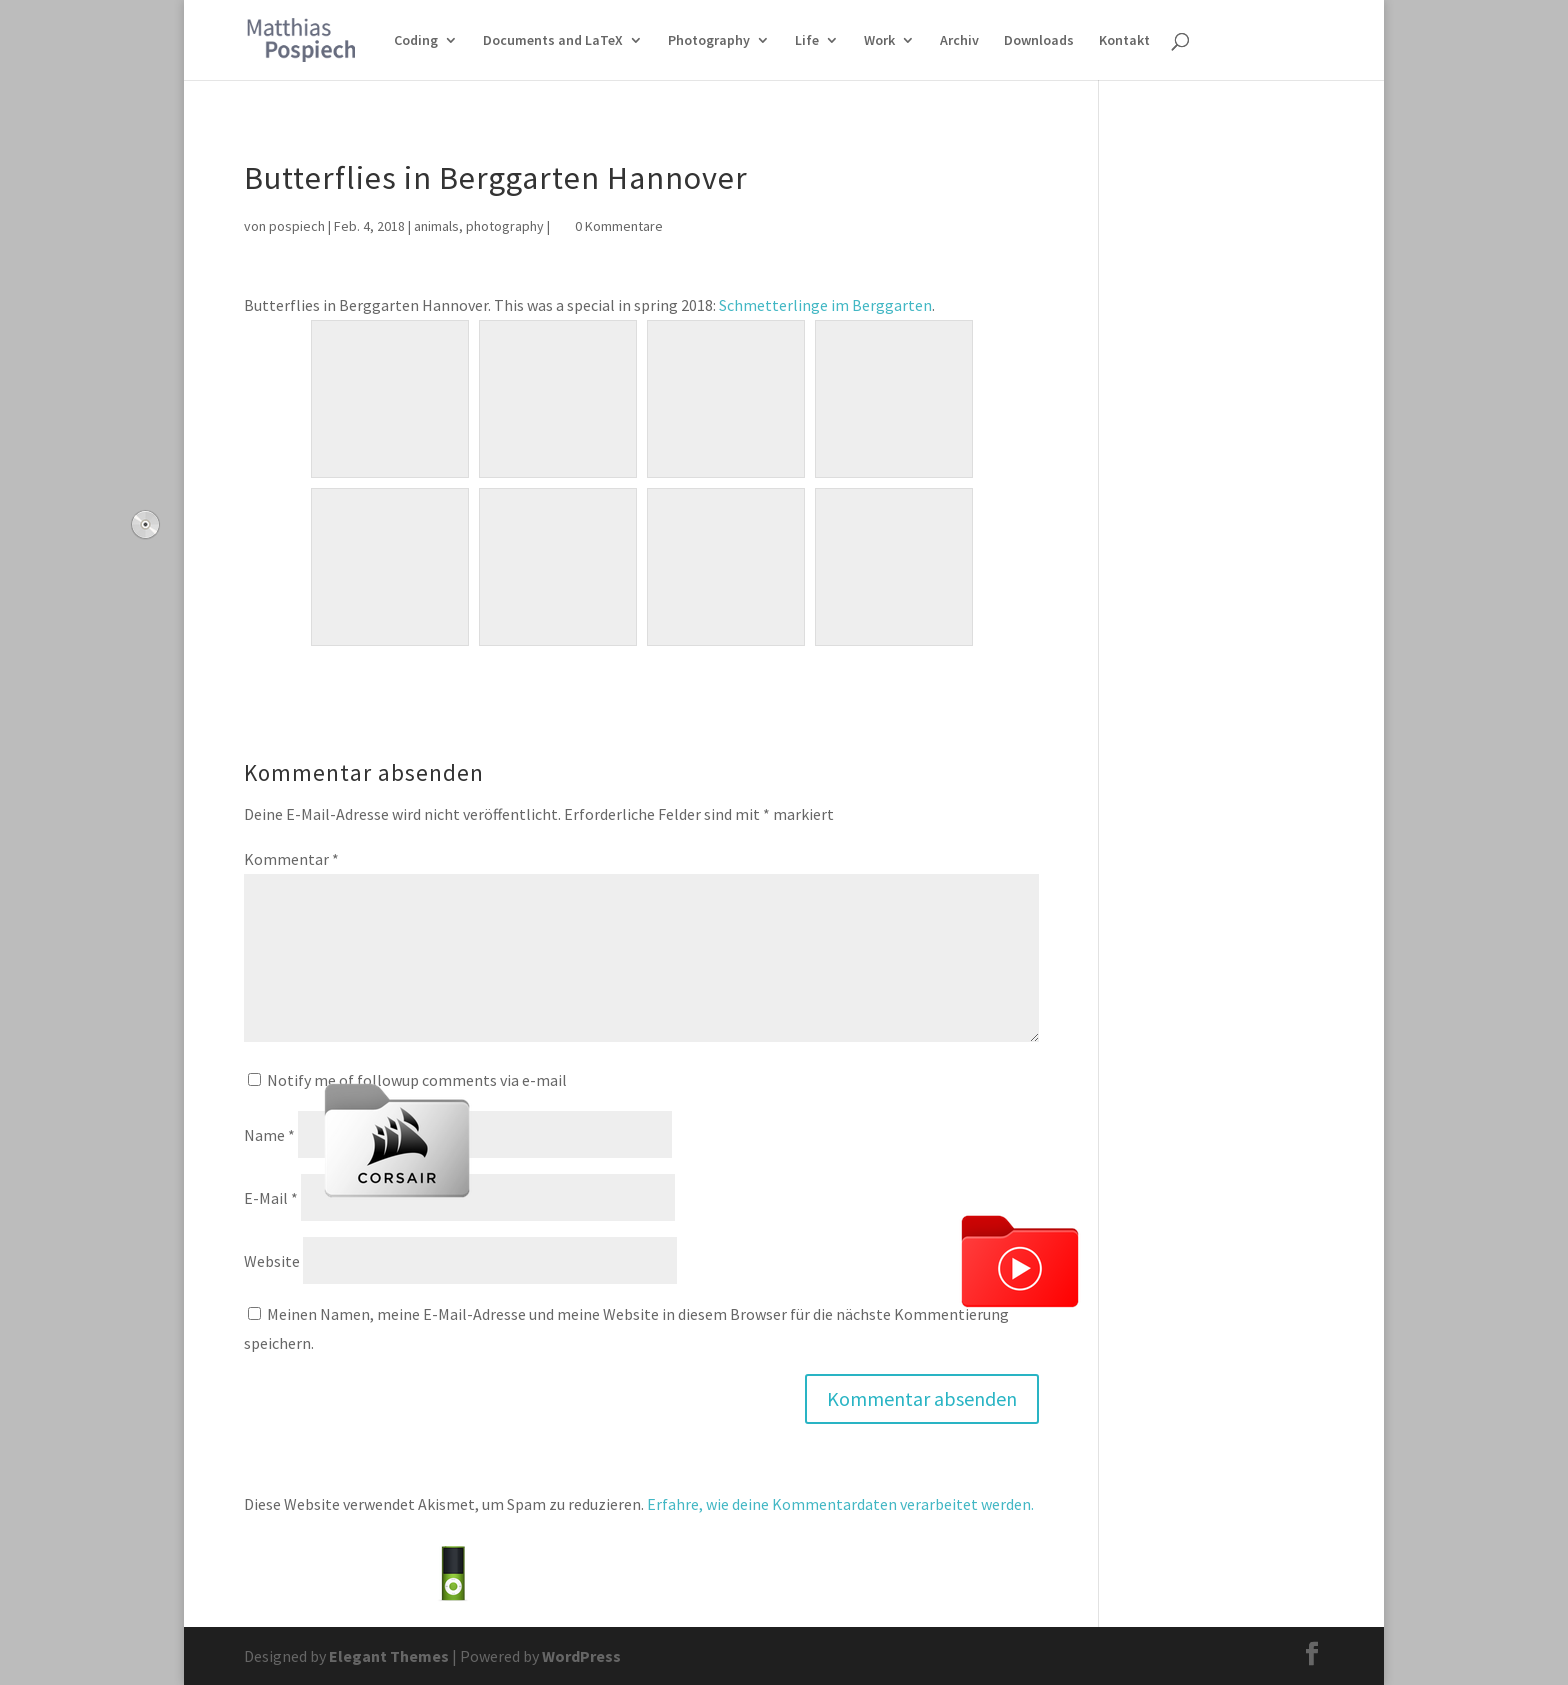 The height and width of the screenshot is (1685, 1568). I want to click on indicates a DVD+R disc drive or media, so click(145, 524).